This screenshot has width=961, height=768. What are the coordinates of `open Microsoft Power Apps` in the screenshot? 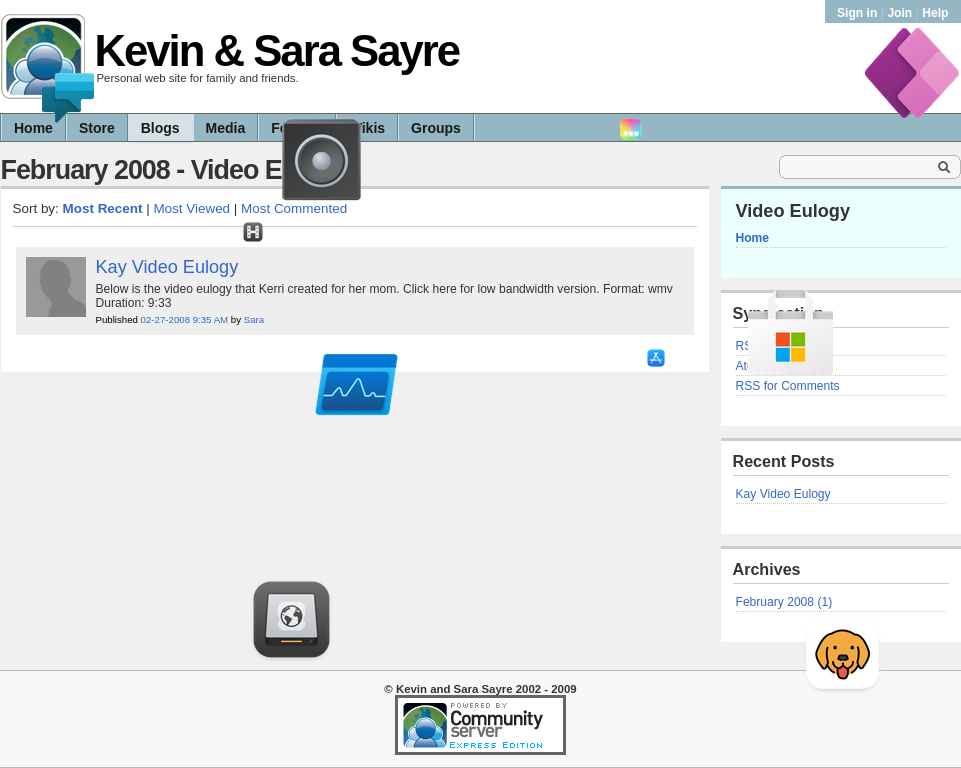 It's located at (912, 73).